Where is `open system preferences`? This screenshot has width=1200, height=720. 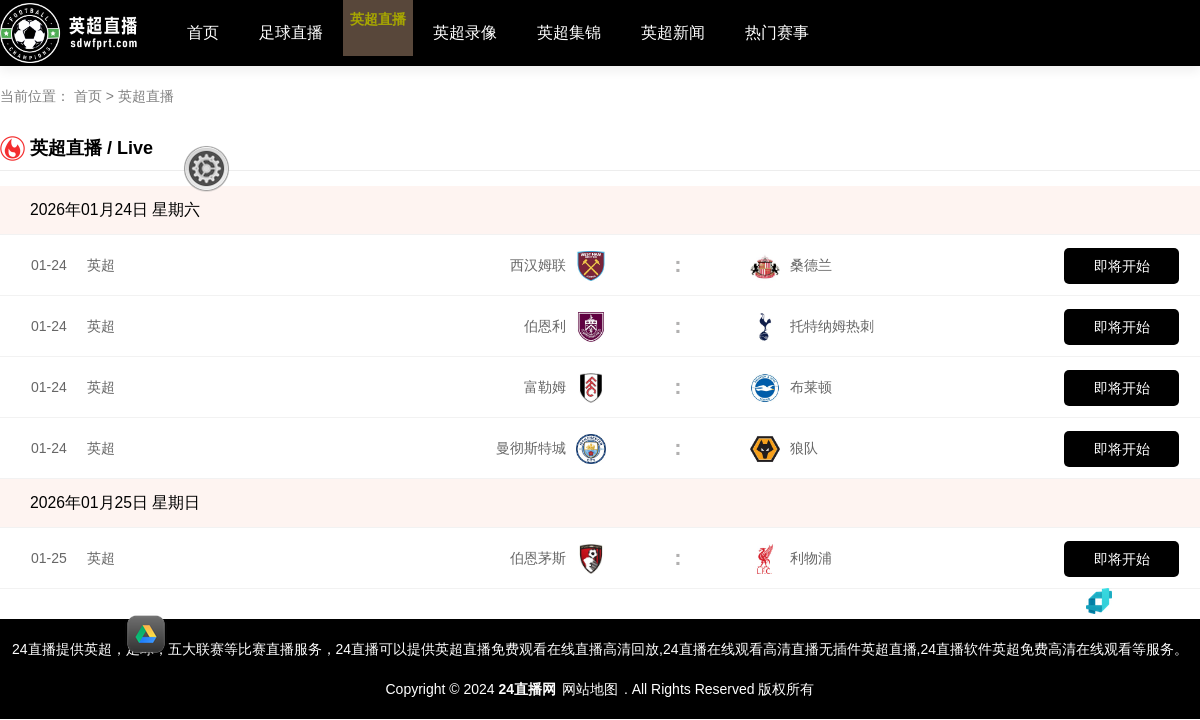 open system preferences is located at coordinates (206, 168).